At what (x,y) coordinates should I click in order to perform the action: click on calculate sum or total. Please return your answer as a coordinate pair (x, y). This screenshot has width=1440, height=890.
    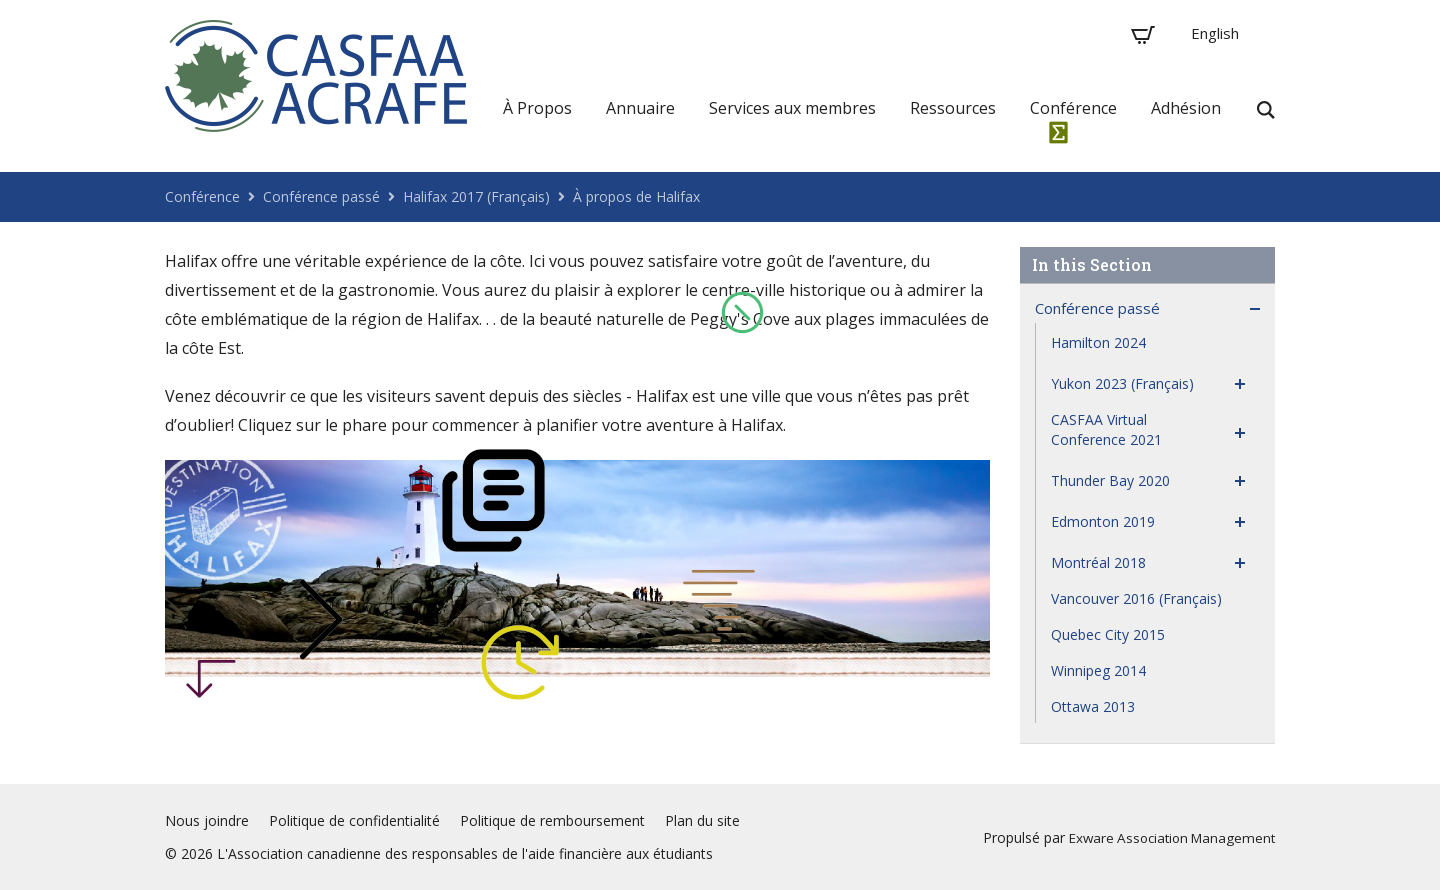
    Looking at the image, I should click on (1058, 132).